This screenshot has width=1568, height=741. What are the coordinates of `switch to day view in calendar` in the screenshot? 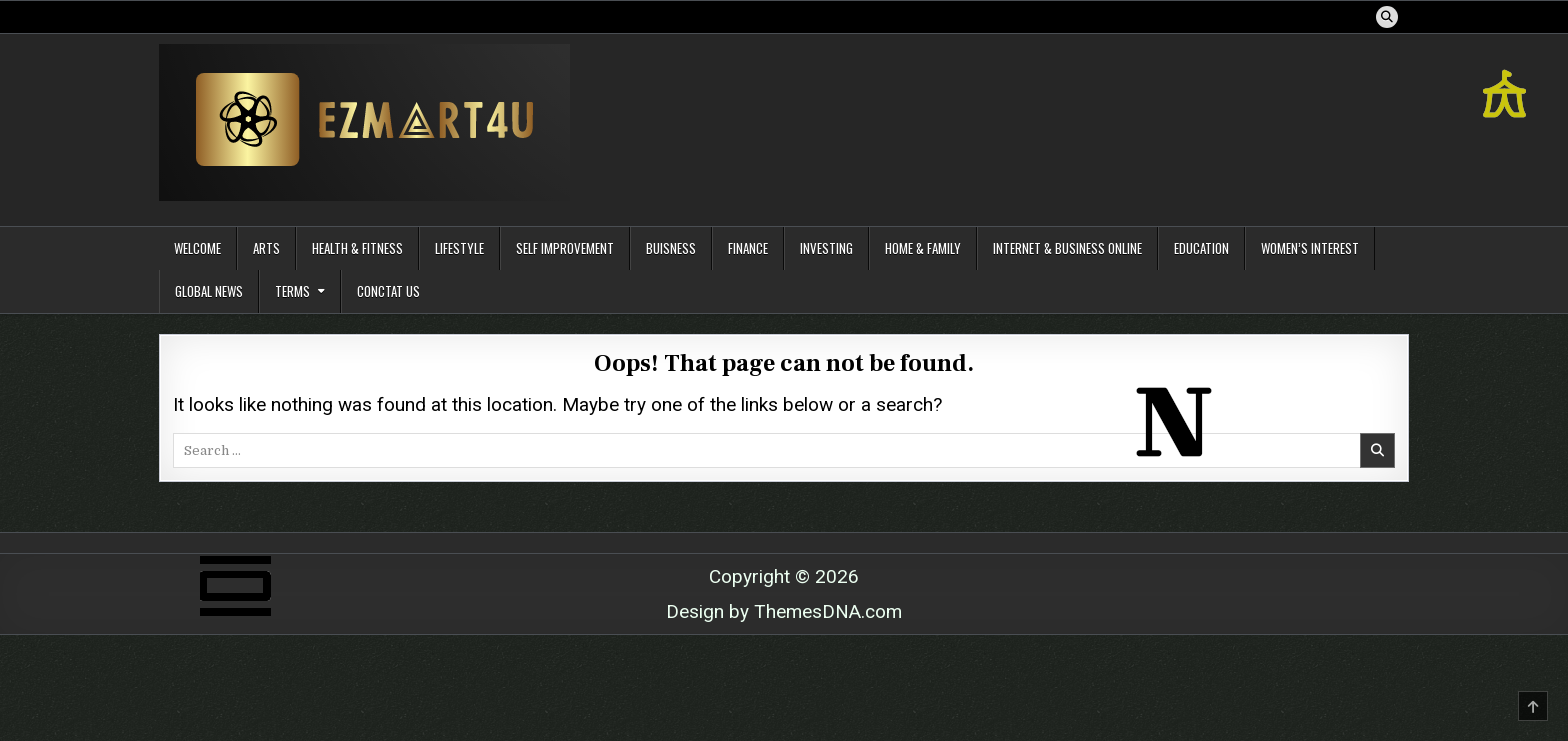 It's located at (237, 586).